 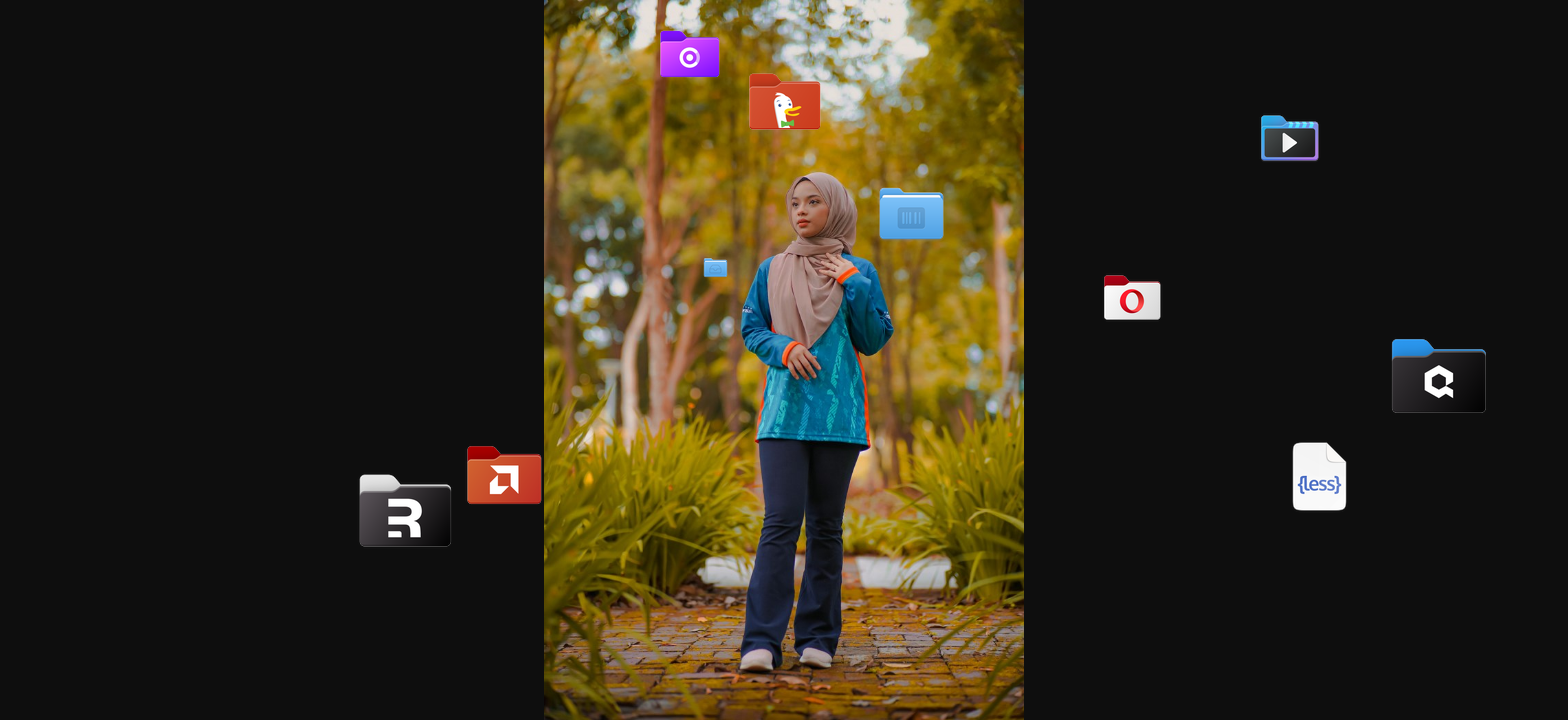 I want to click on folder containing AMD-related files or drivers, so click(x=504, y=477).